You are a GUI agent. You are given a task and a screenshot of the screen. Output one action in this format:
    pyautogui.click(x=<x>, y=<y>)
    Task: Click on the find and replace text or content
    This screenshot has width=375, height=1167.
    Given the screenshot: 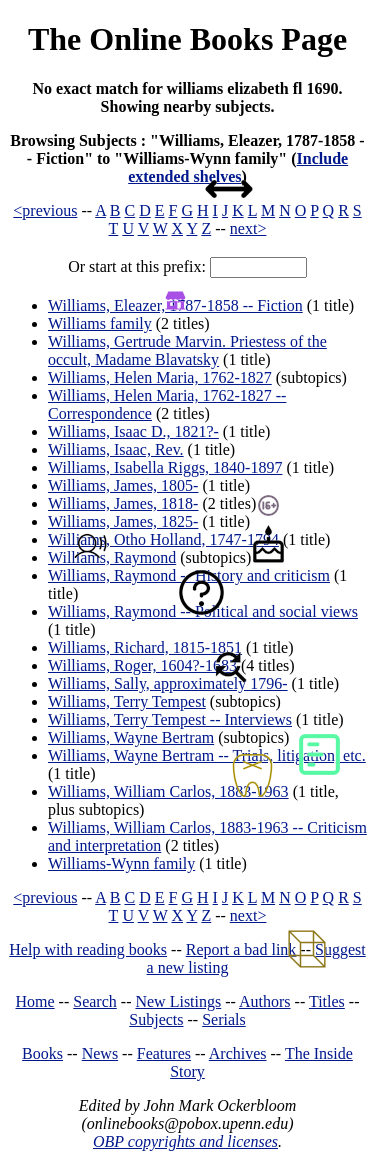 What is the action you would take?
    pyautogui.click(x=230, y=666)
    